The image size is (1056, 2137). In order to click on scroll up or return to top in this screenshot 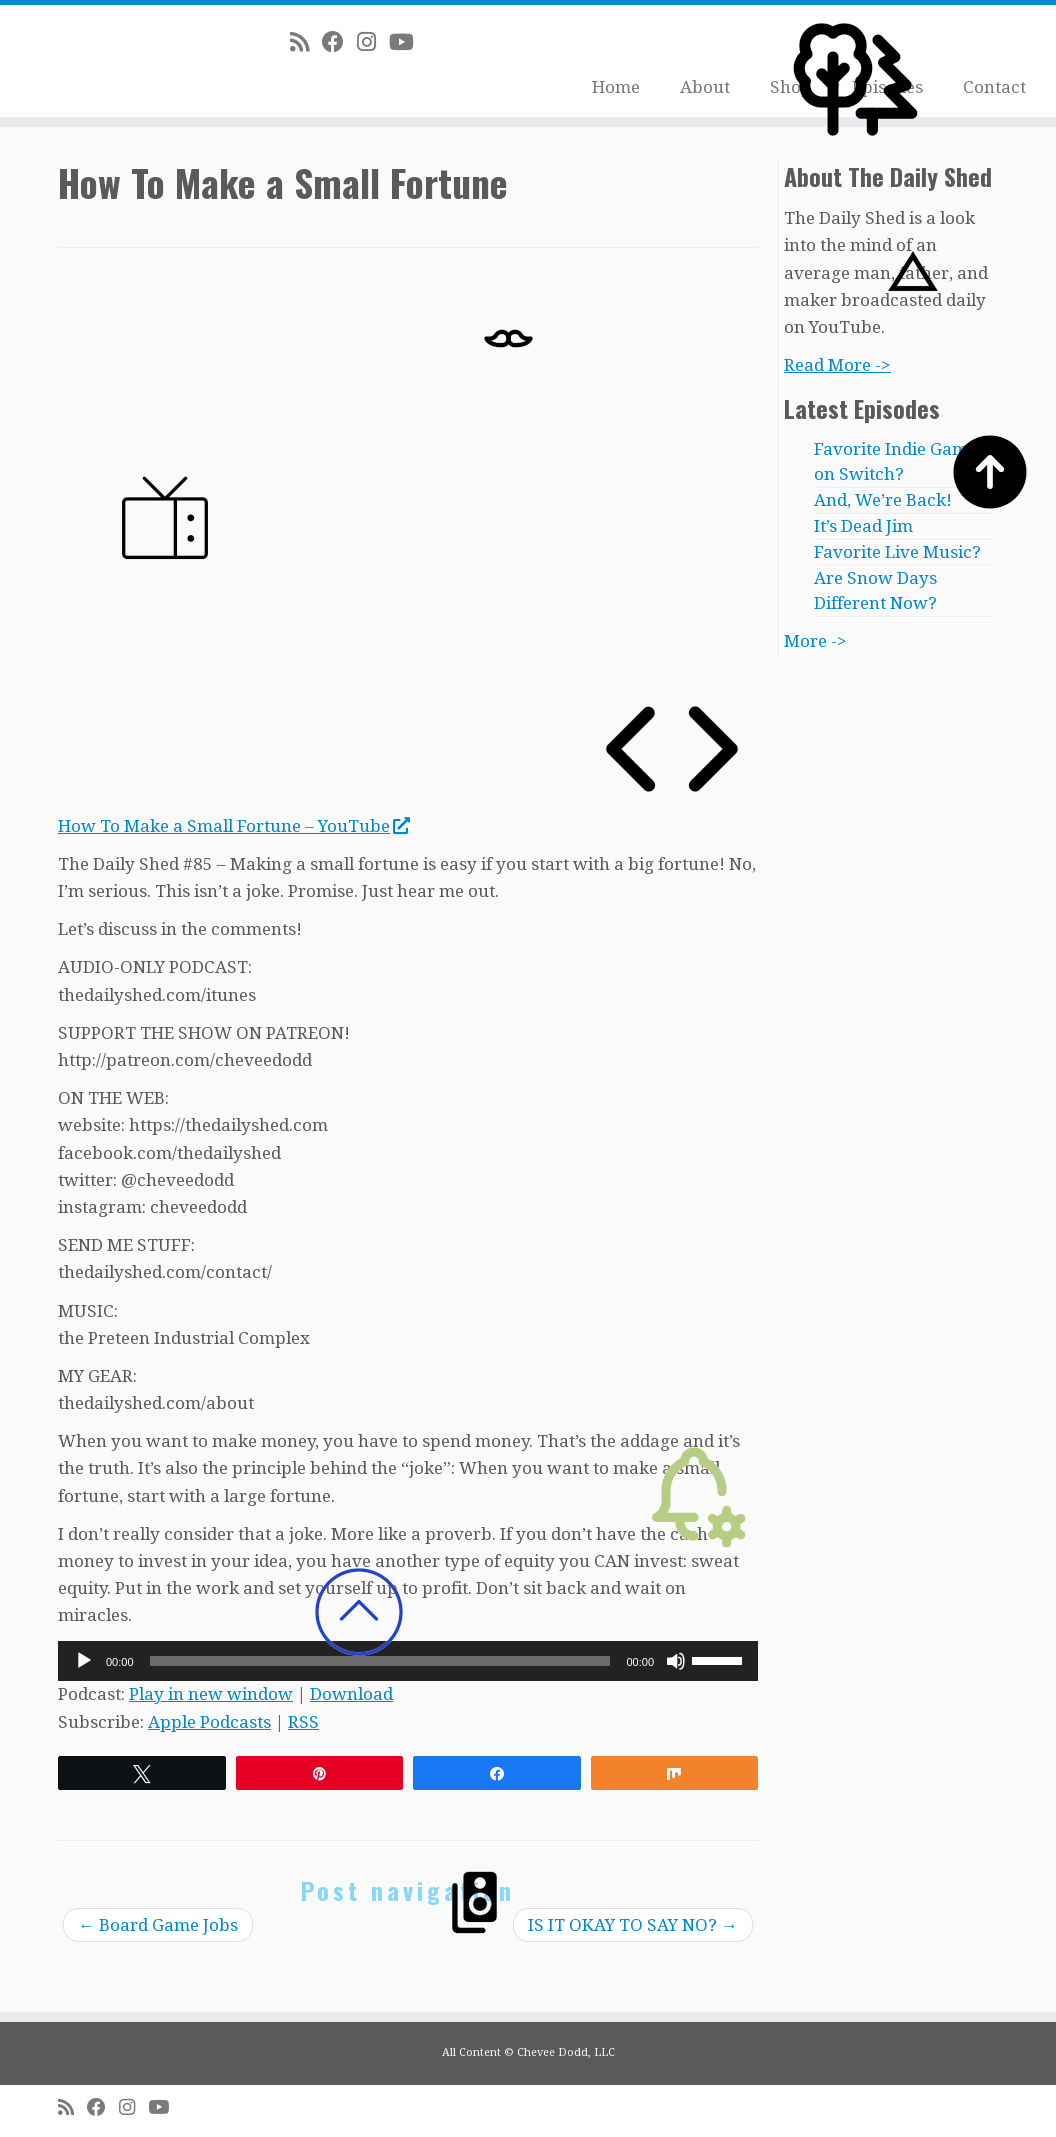, I will do `click(359, 1612)`.